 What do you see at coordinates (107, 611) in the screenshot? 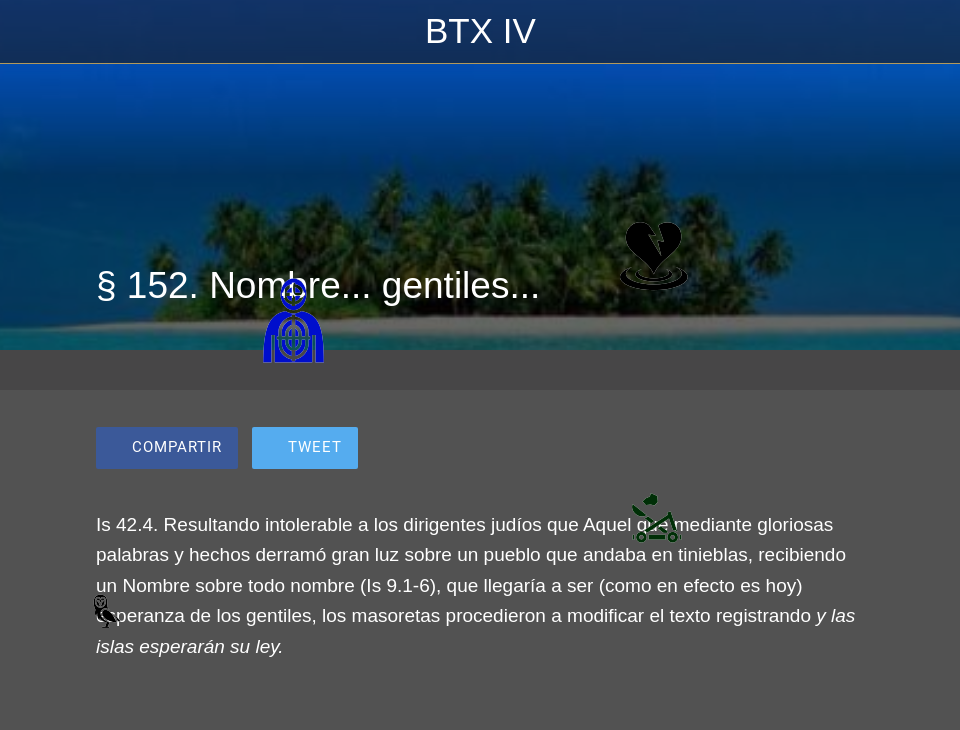
I see `represents a barn owl character or creature in a game` at bounding box center [107, 611].